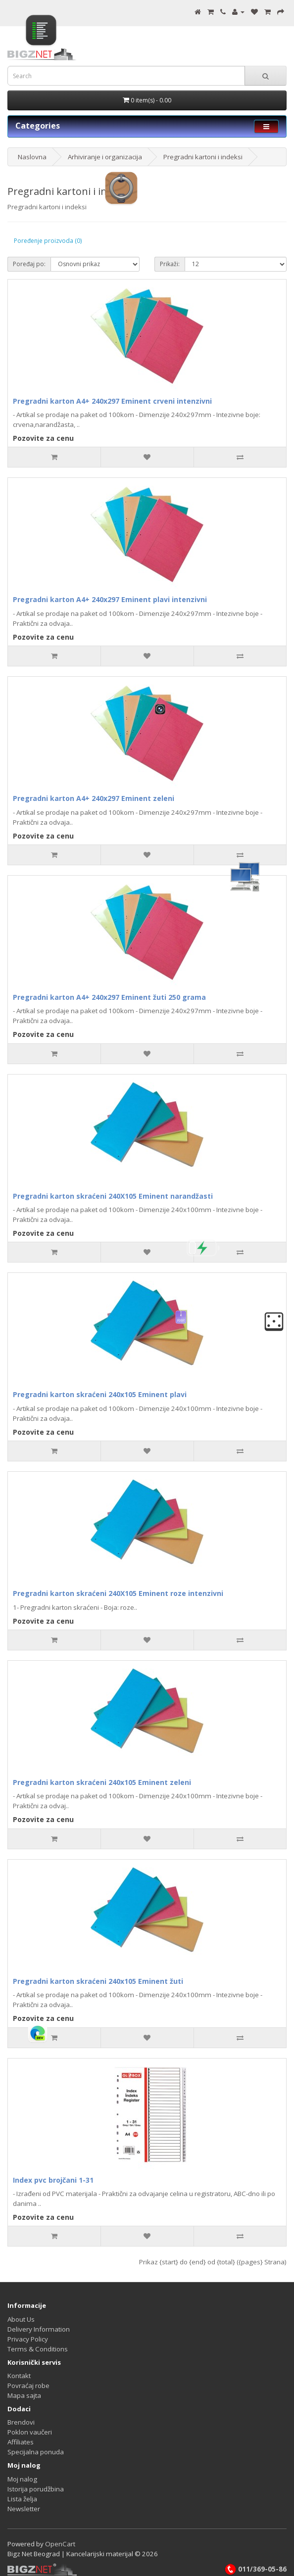 The height and width of the screenshot is (2576, 294). I want to click on indicates no network connection available, so click(245, 876).